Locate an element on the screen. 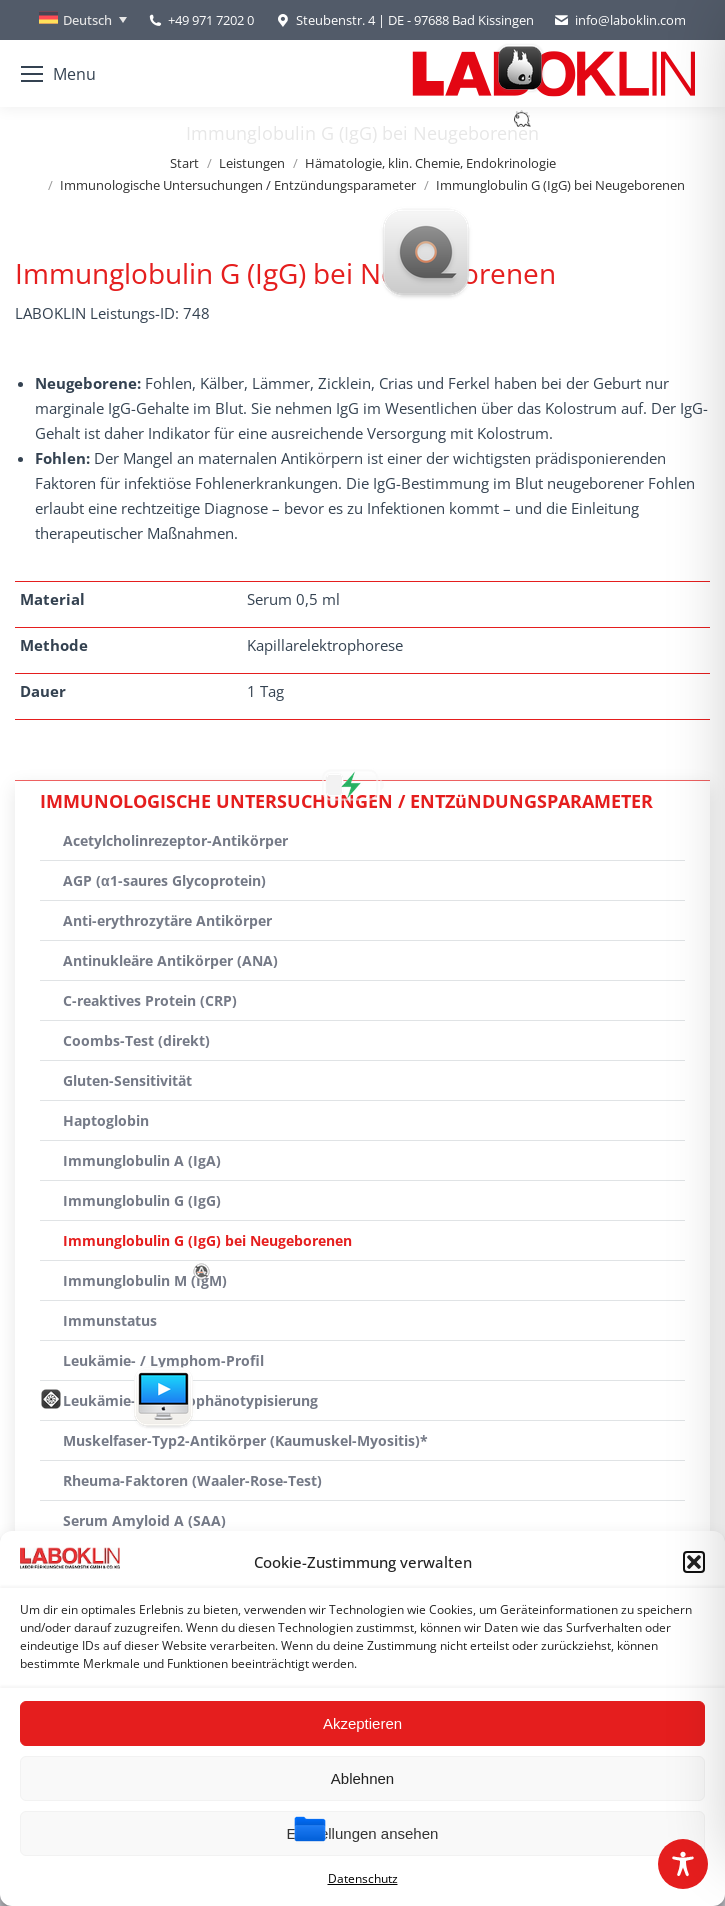 This screenshot has width=725, height=1906. open flatseal to manage flatpak permissions is located at coordinates (426, 252).